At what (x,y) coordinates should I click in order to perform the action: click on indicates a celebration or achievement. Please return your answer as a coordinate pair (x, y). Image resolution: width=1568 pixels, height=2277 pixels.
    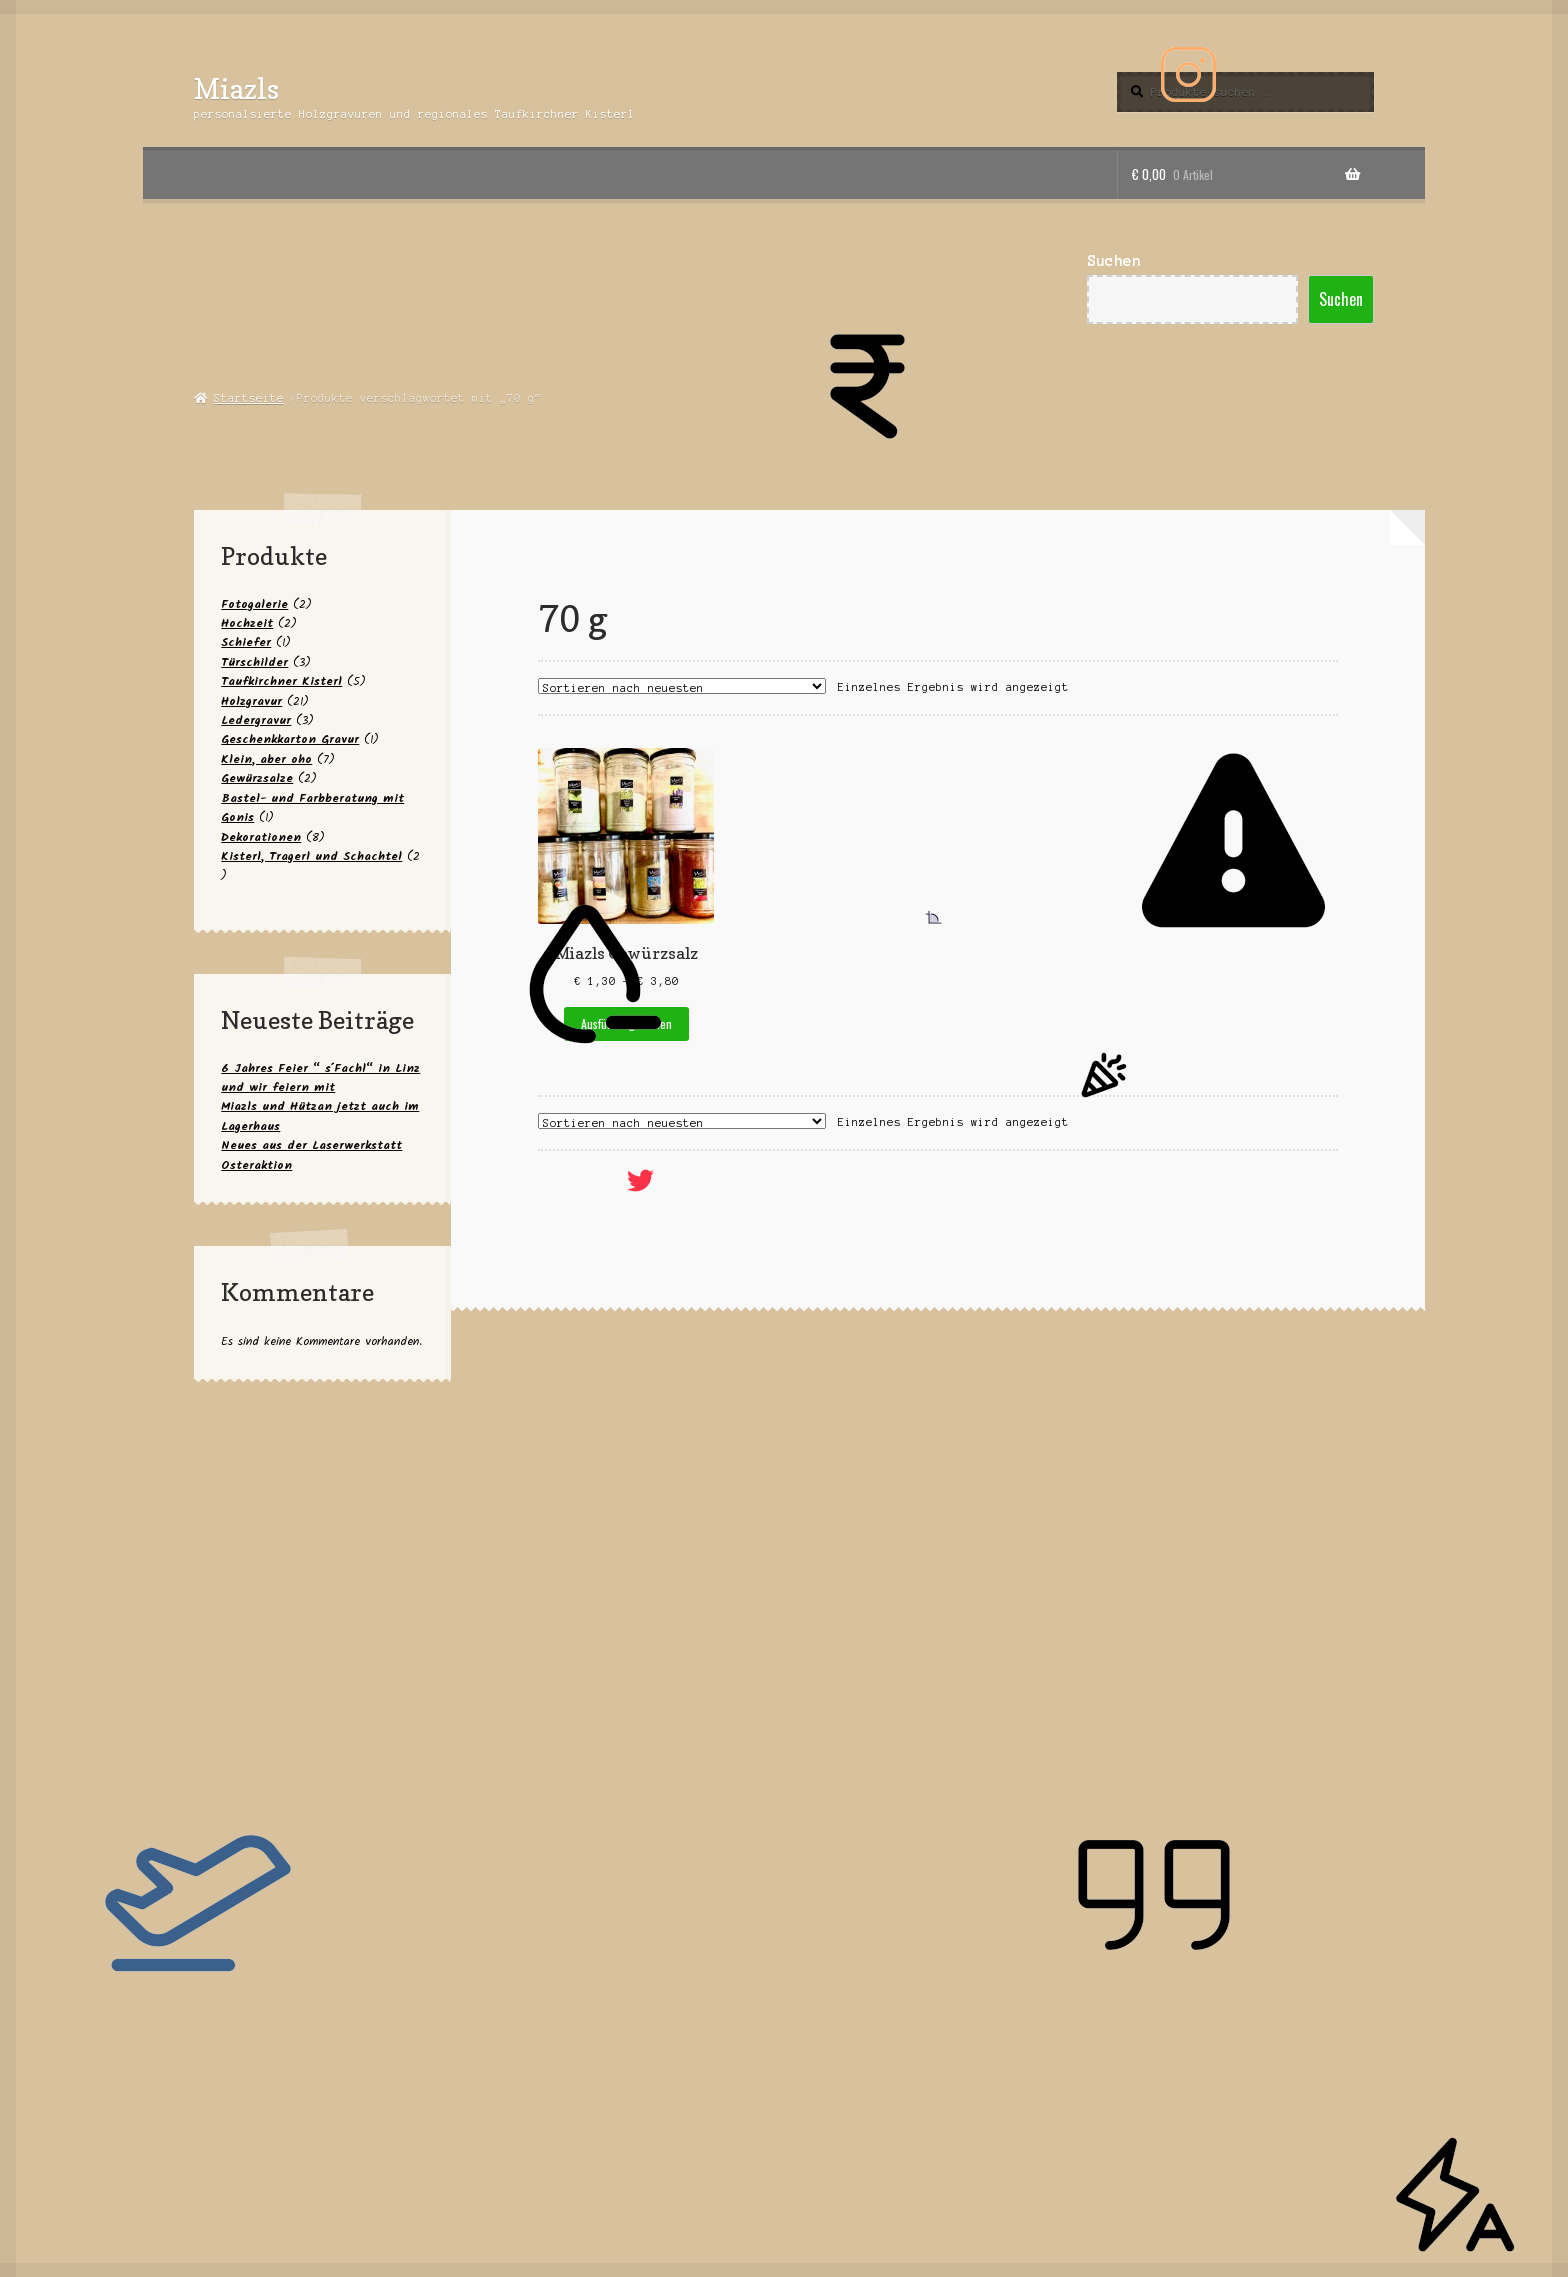
    Looking at the image, I should click on (1101, 1077).